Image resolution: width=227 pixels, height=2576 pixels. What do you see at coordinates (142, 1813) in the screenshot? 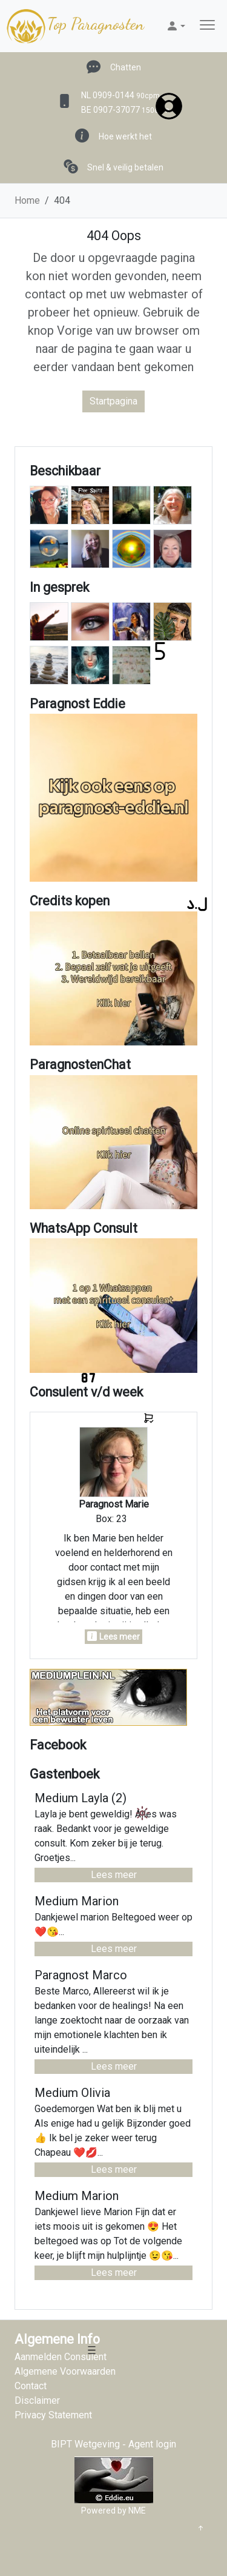
I see `increase screen brightness` at bounding box center [142, 1813].